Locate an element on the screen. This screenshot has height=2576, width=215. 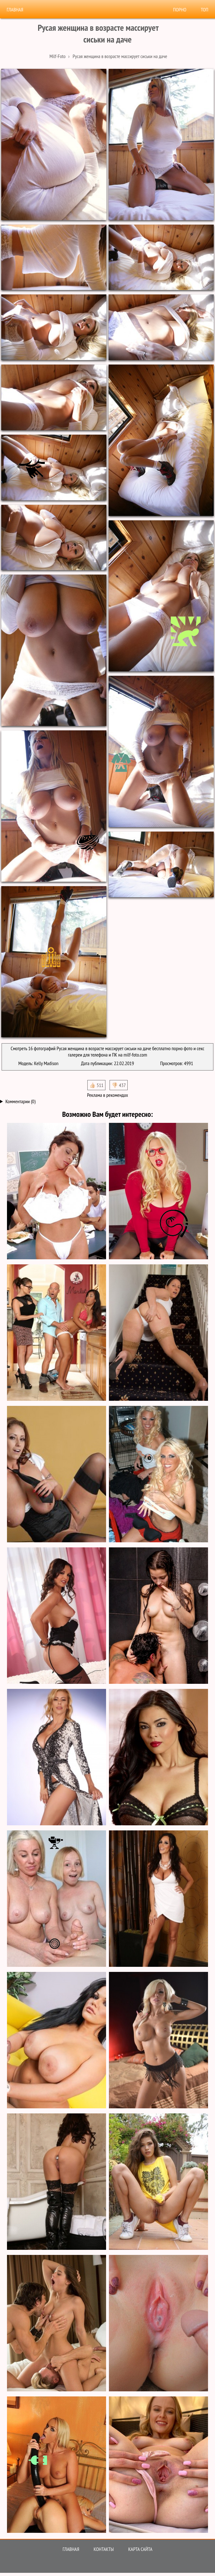
decorative mandala or loading spinner element is located at coordinates (55, 1944).